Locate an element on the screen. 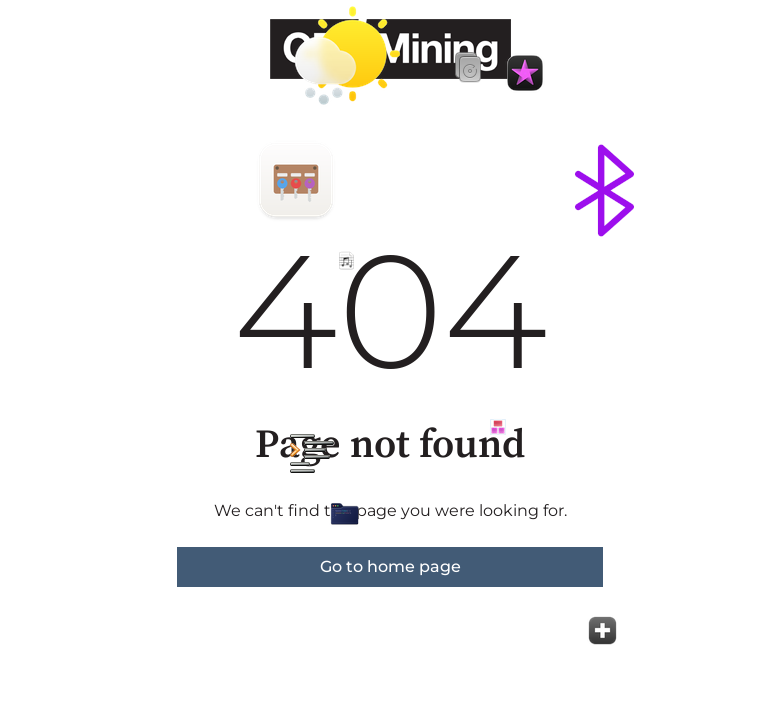  access bluetooth settings is located at coordinates (604, 190).